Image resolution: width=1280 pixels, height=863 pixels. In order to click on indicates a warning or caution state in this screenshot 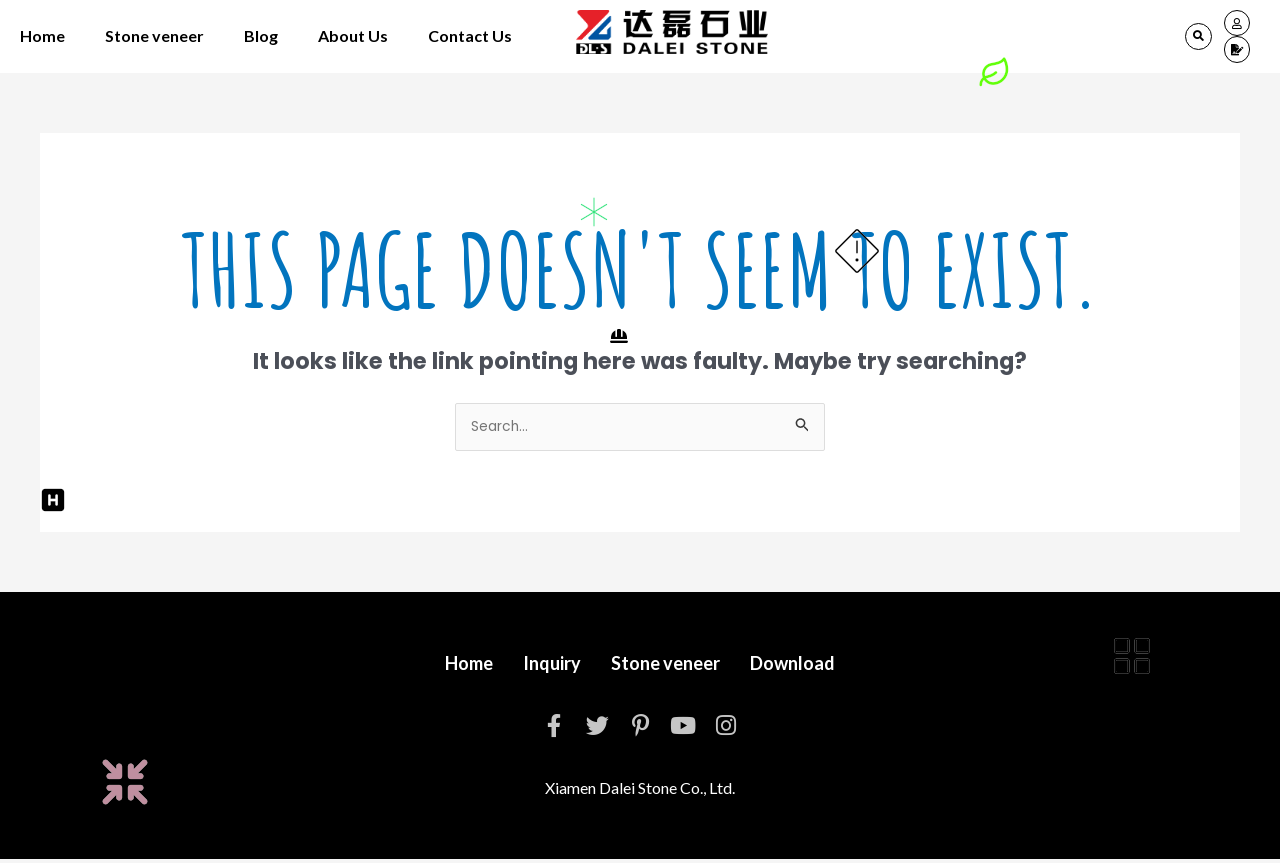, I will do `click(857, 251)`.